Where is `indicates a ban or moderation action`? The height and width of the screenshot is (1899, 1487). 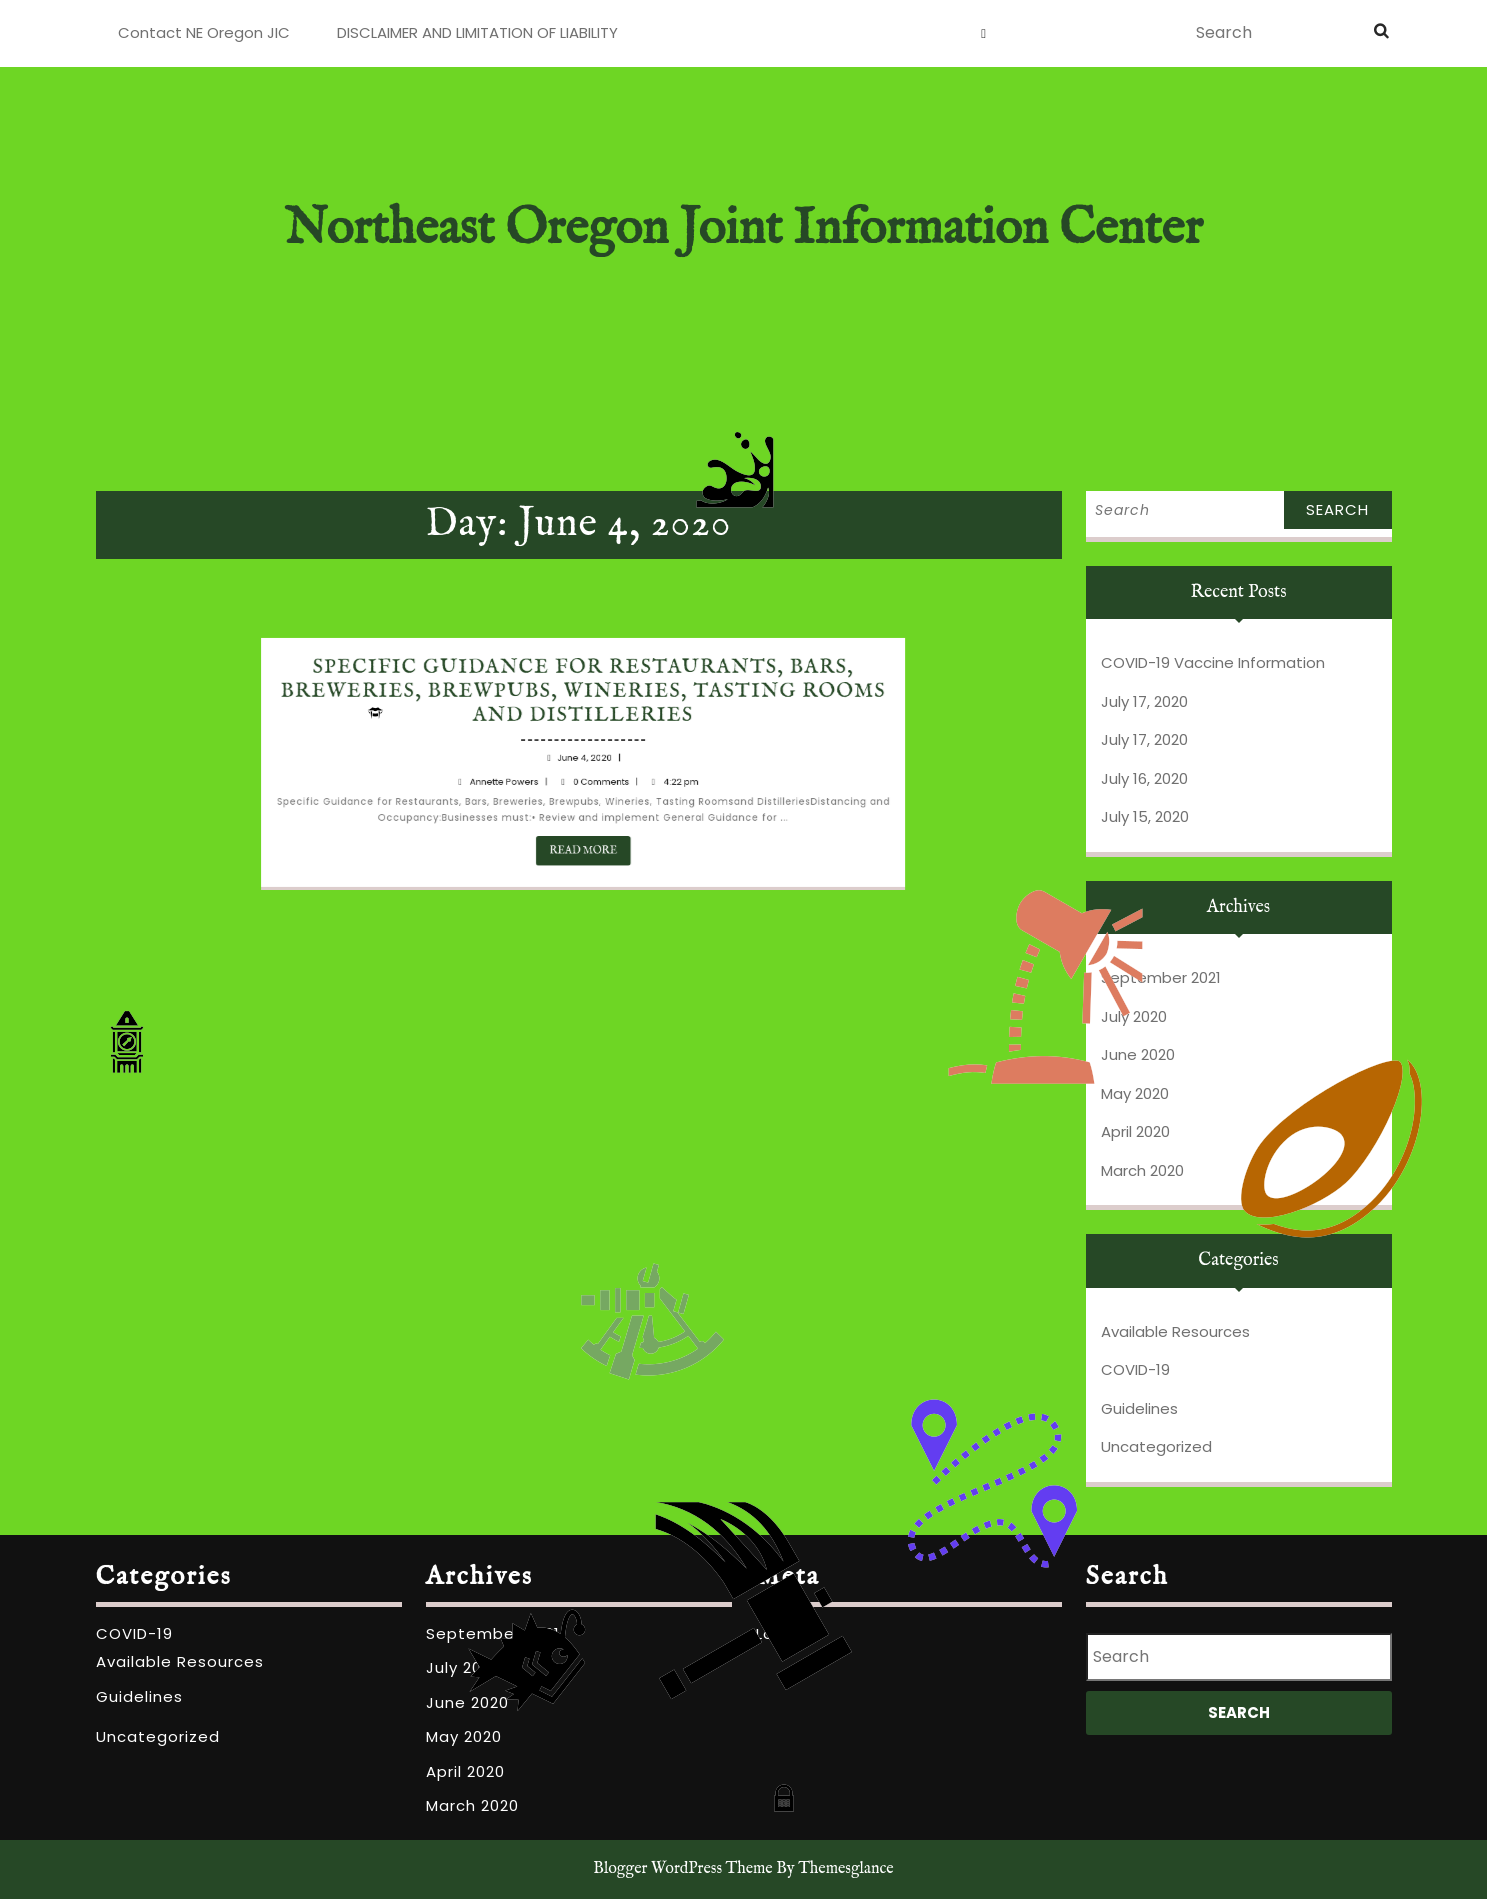
indicates a ban or moderation action is located at coordinates (755, 1604).